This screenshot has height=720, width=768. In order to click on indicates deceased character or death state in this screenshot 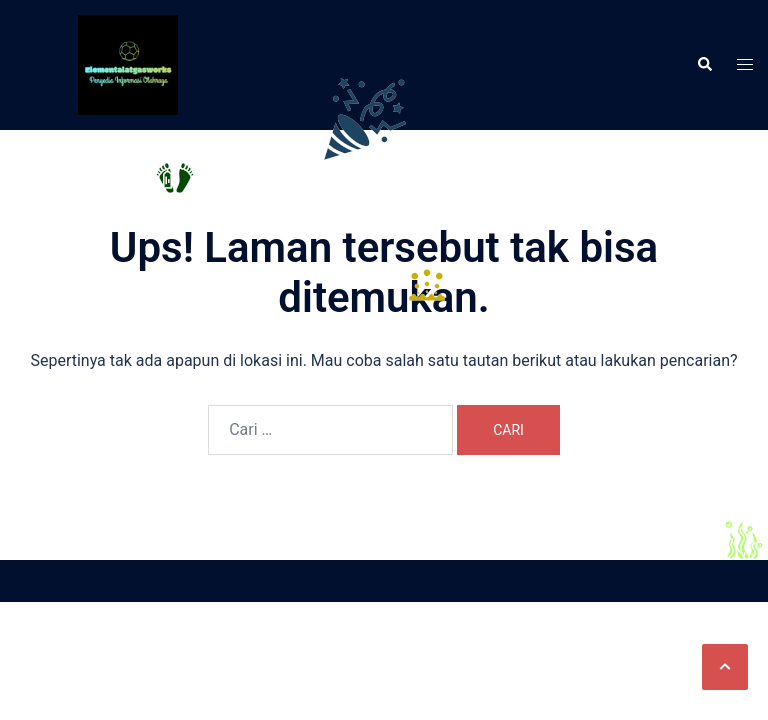, I will do `click(175, 178)`.